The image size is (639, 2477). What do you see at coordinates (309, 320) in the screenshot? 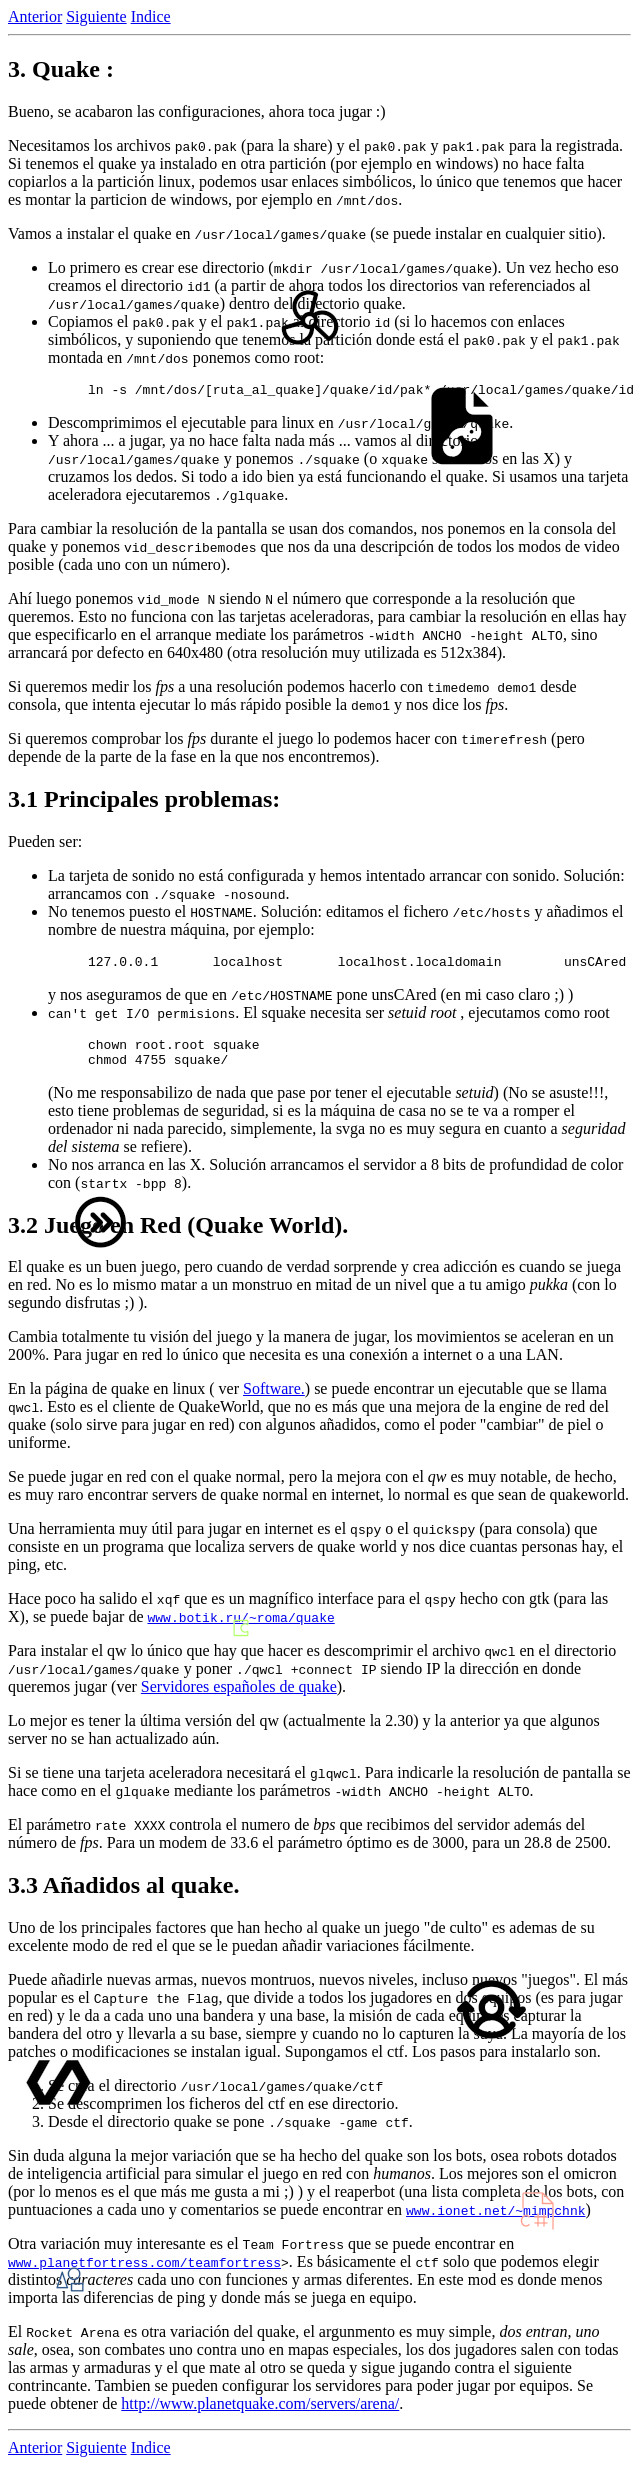
I see `adjust fan or ventilation settings` at bounding box center [309, 320].